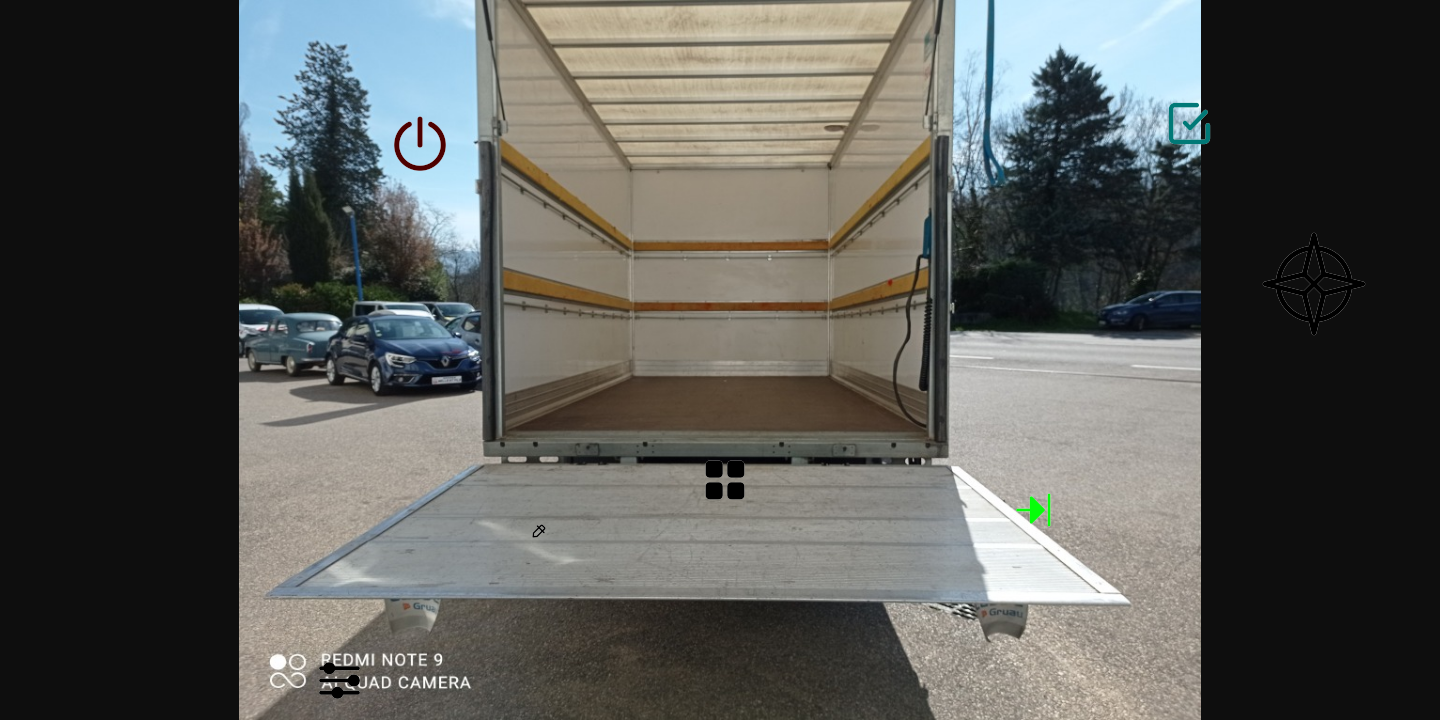 This screenshot has height=720, width=1440. I want to click on select a color from the canvas, so click(539, 531).